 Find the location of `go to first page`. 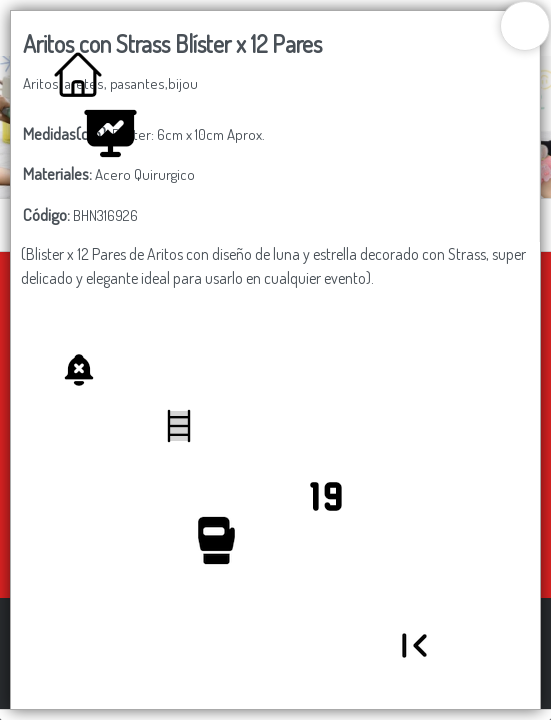

go to first page is located at coordinates (414, 645).